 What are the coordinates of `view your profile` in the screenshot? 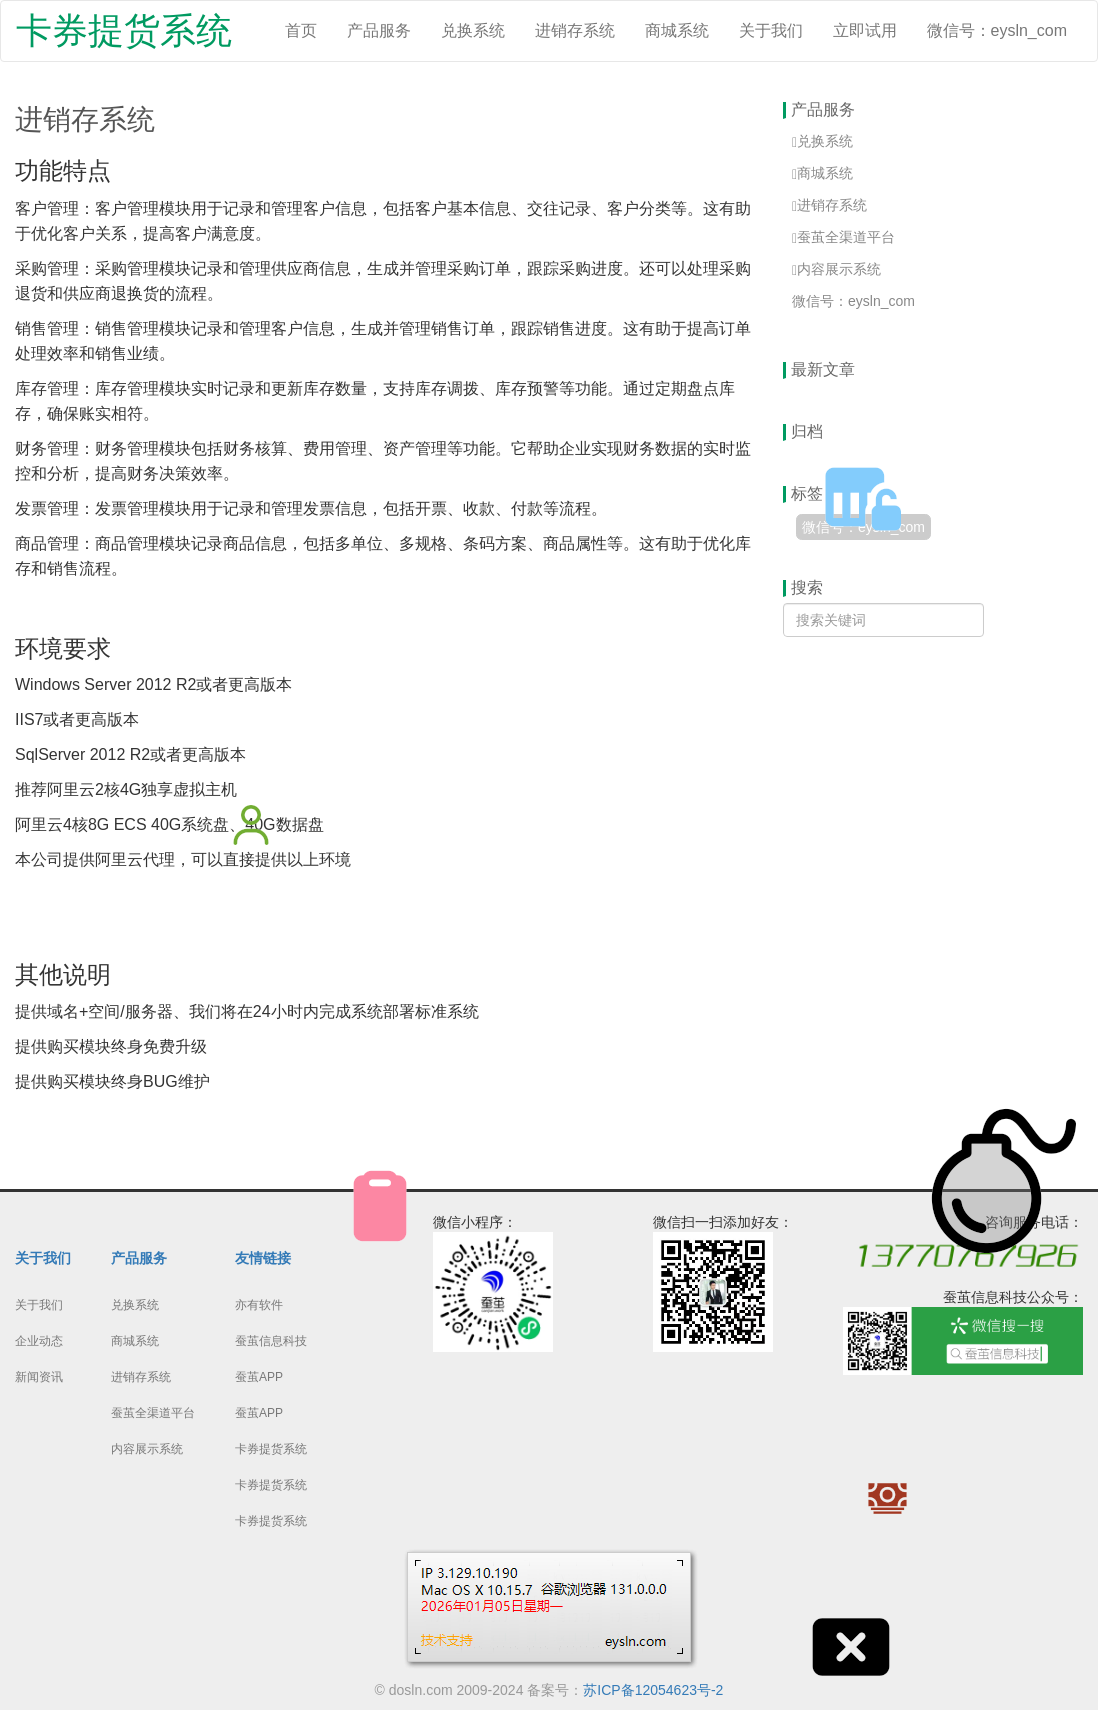 It's located at (251, 825).